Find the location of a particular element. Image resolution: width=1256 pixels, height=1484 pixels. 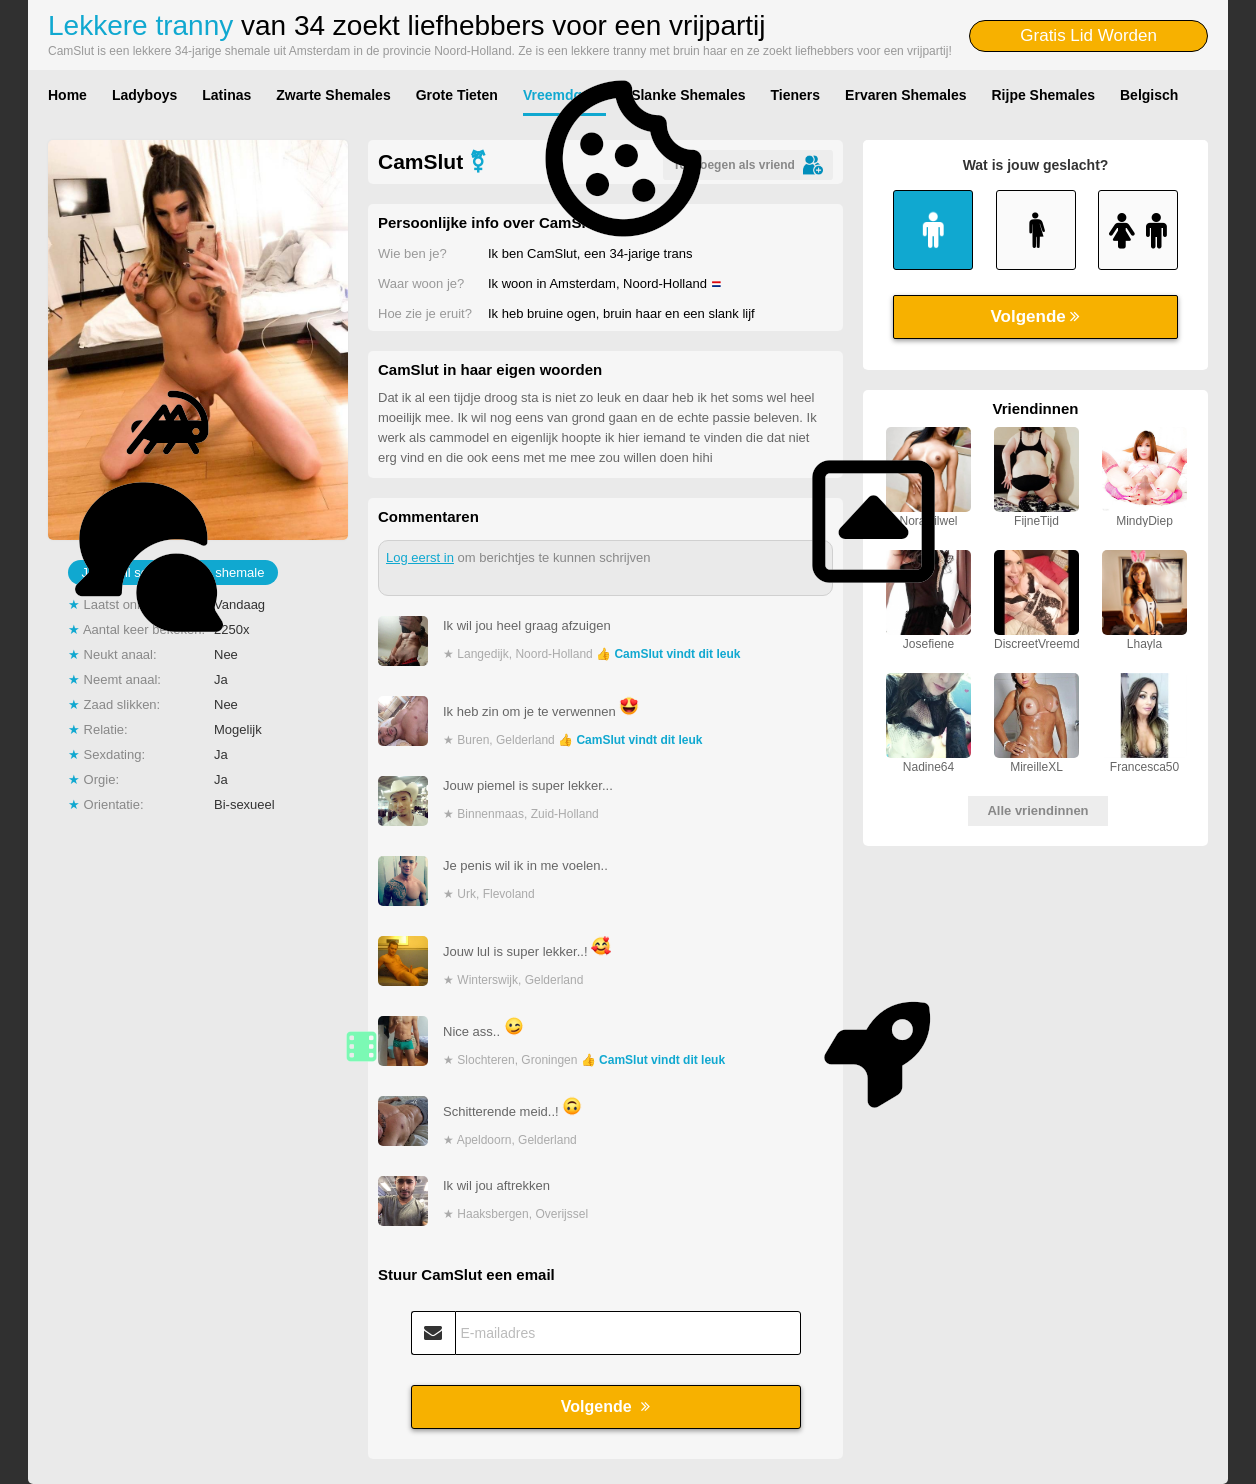

launch or deploy an application is located at coordinates (881, 1050).